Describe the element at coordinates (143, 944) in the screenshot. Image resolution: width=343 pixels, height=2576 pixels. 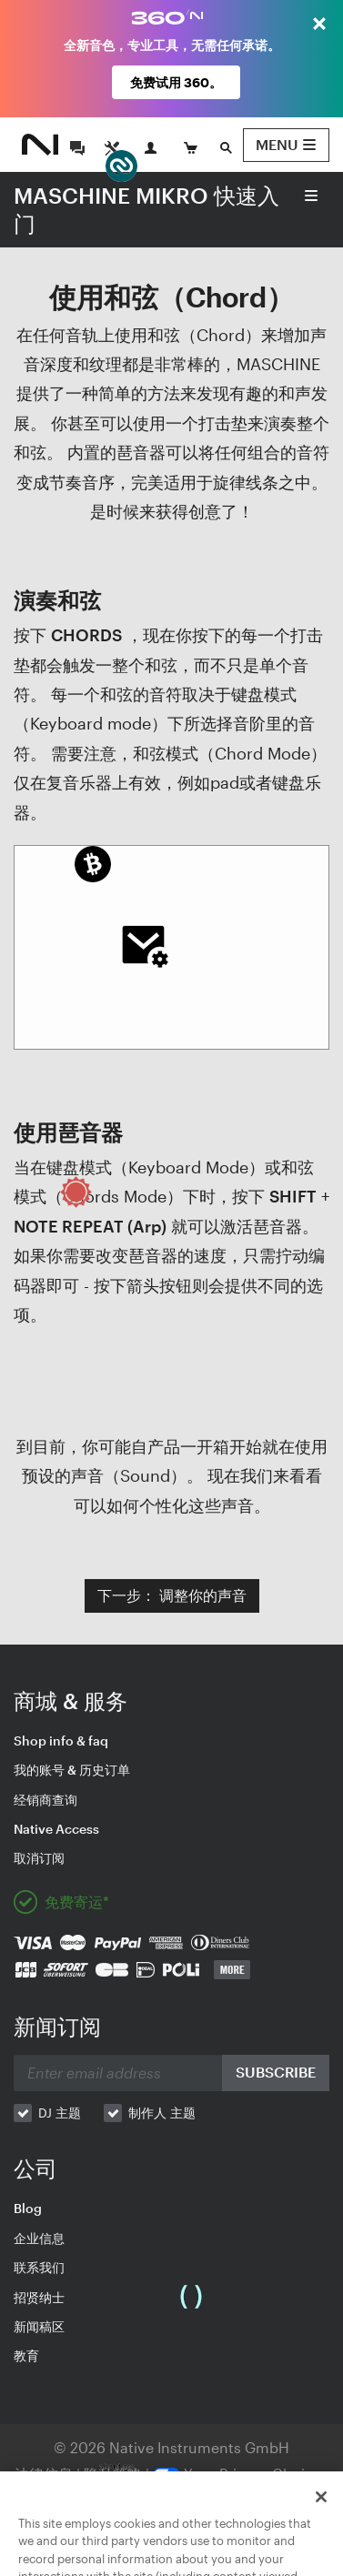
I see `access email settings` at that location.